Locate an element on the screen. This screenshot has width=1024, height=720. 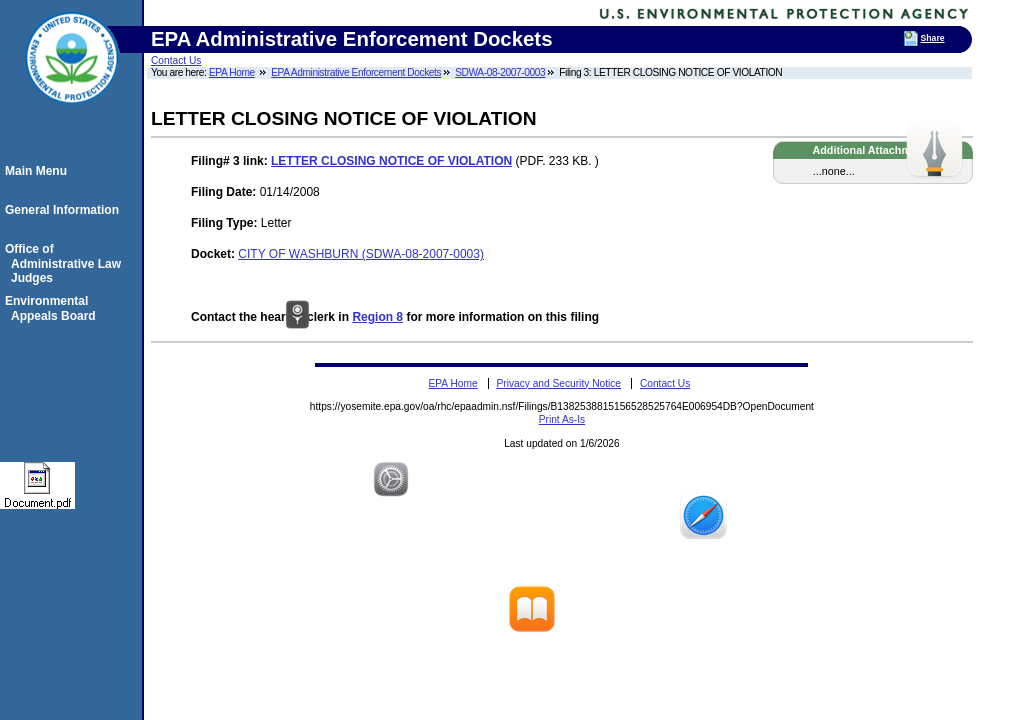
open the backups application is located at coordinates (297, 314).